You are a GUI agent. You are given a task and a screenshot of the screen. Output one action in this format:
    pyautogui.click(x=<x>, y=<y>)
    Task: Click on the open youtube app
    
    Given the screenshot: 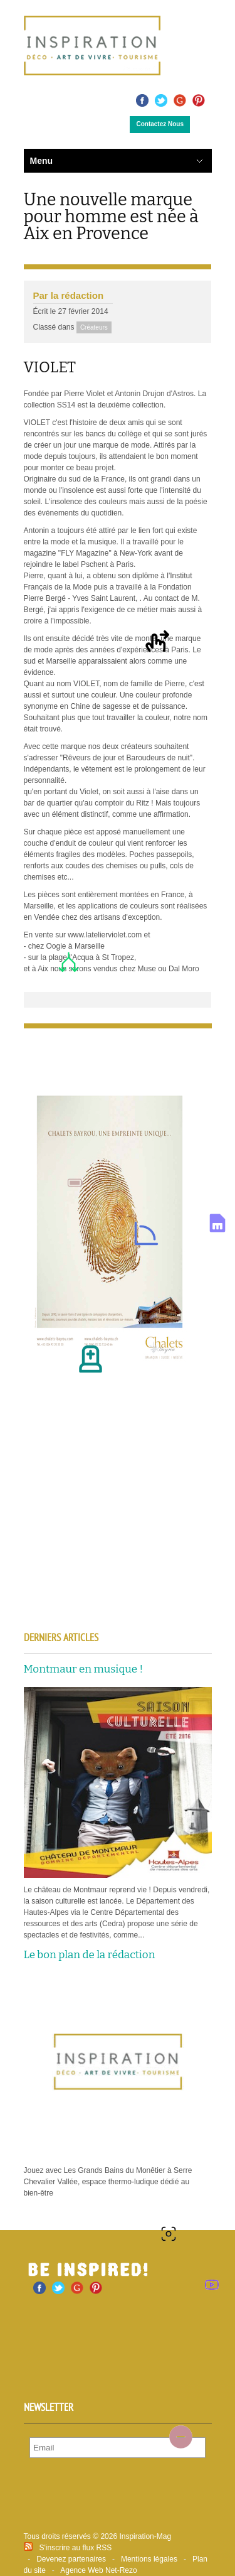 What is the action you would take?
    pyautogui.click(x=212, y=2285)
    